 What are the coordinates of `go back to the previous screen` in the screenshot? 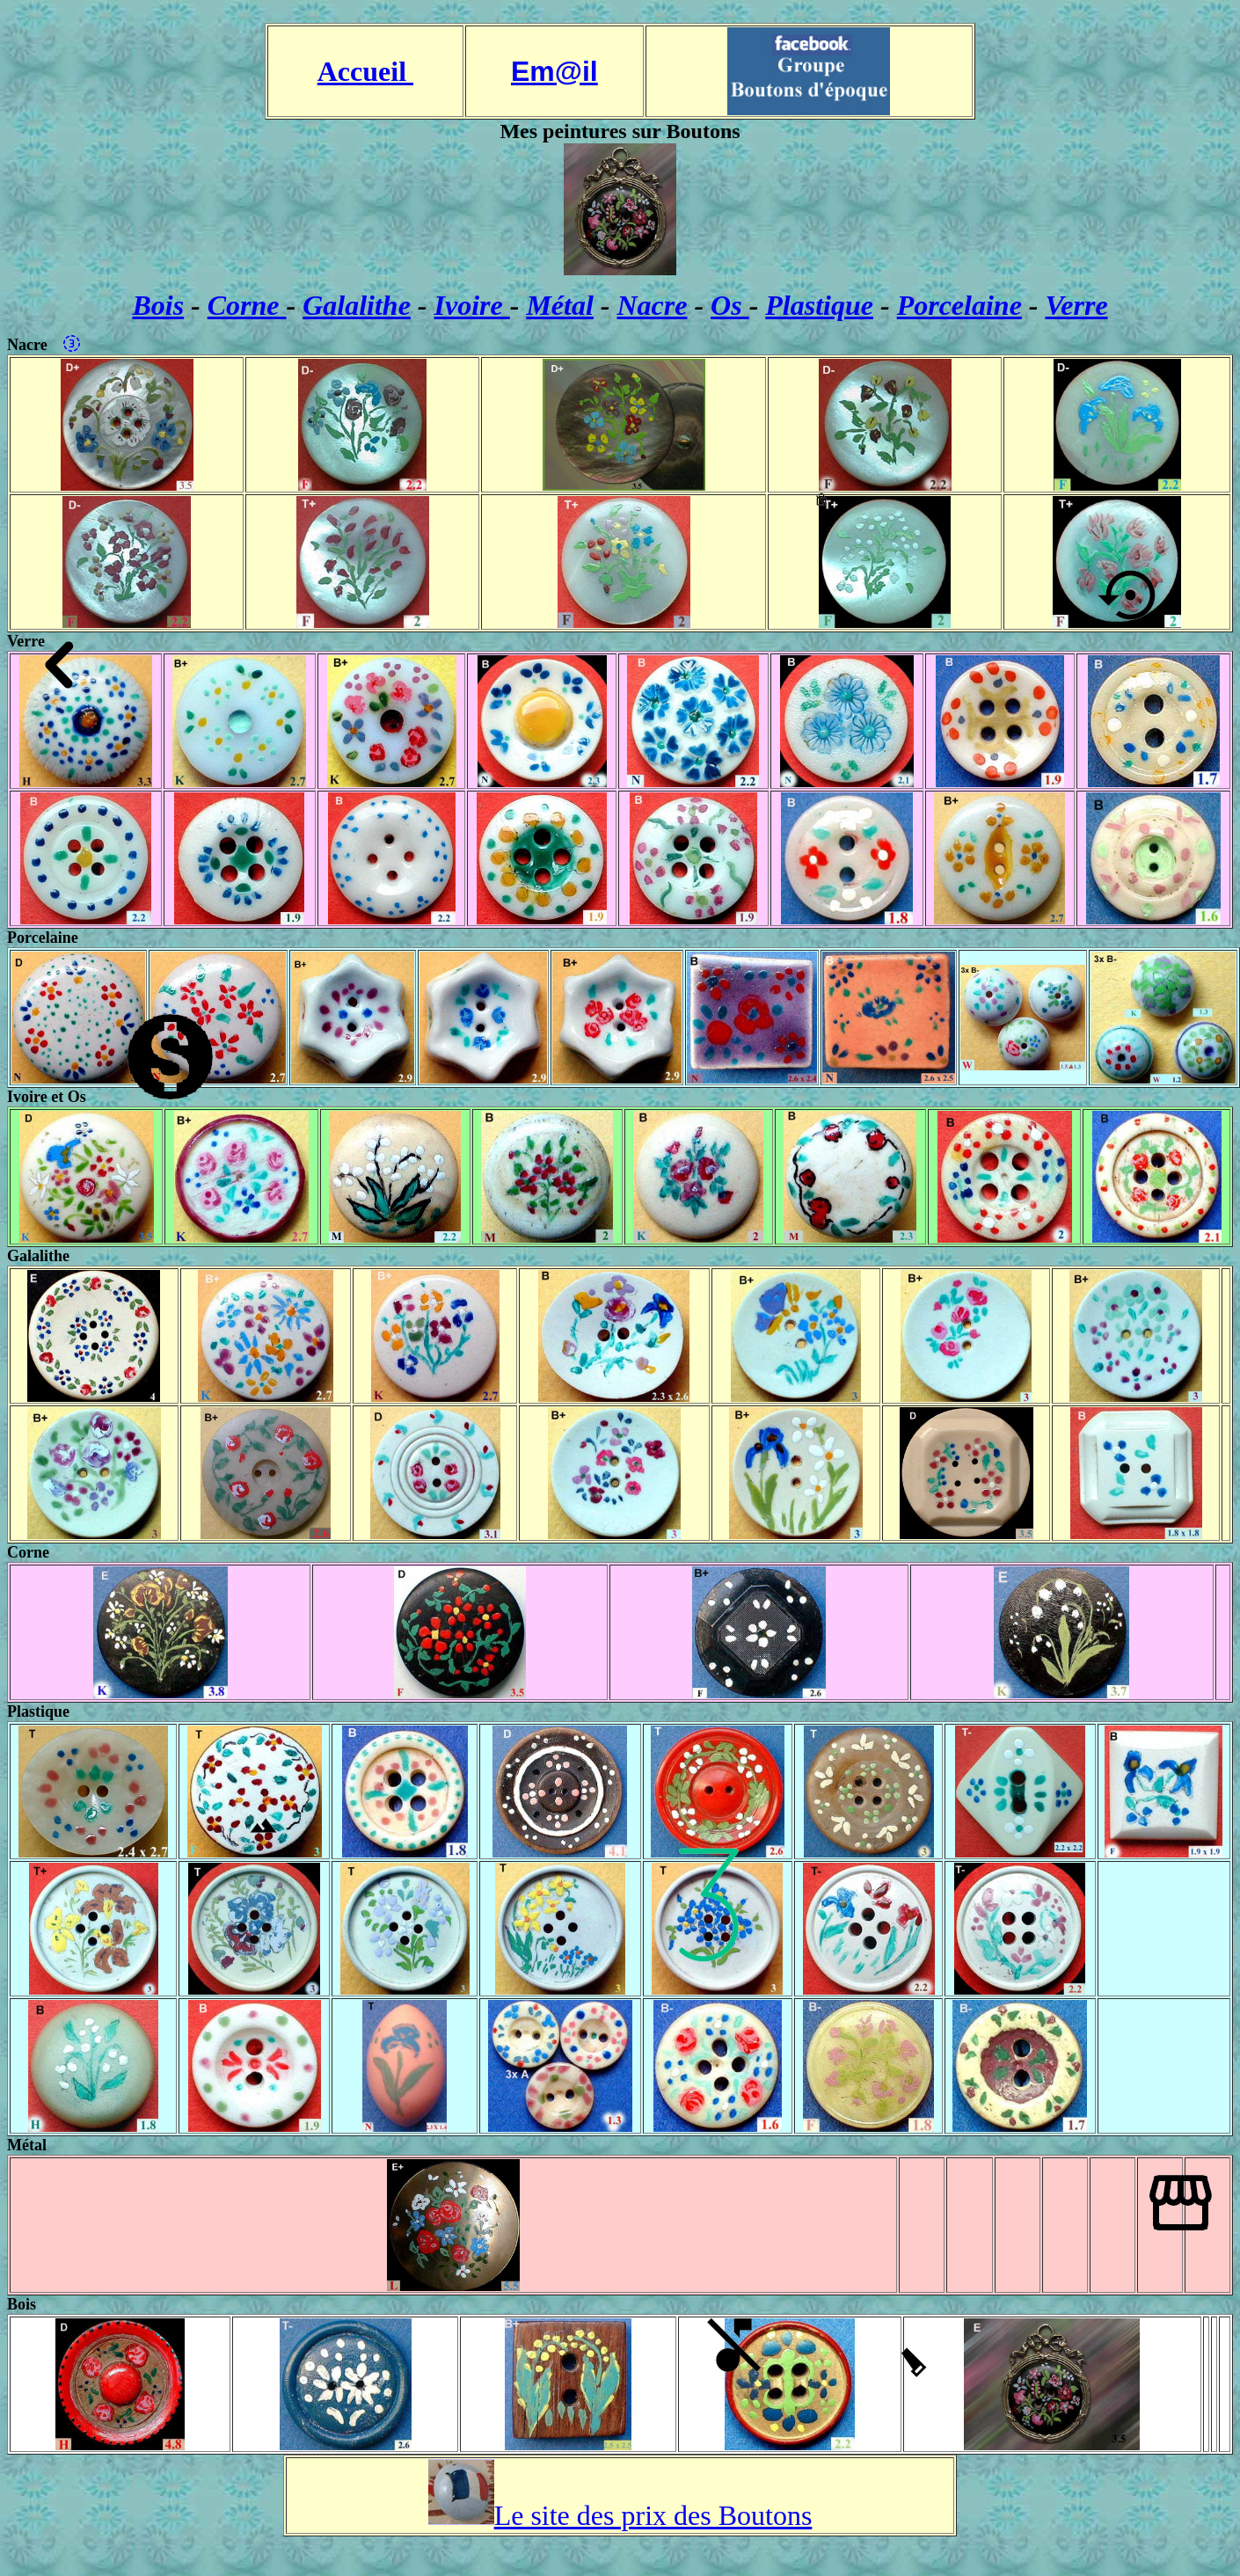 It's located at (62, 665).